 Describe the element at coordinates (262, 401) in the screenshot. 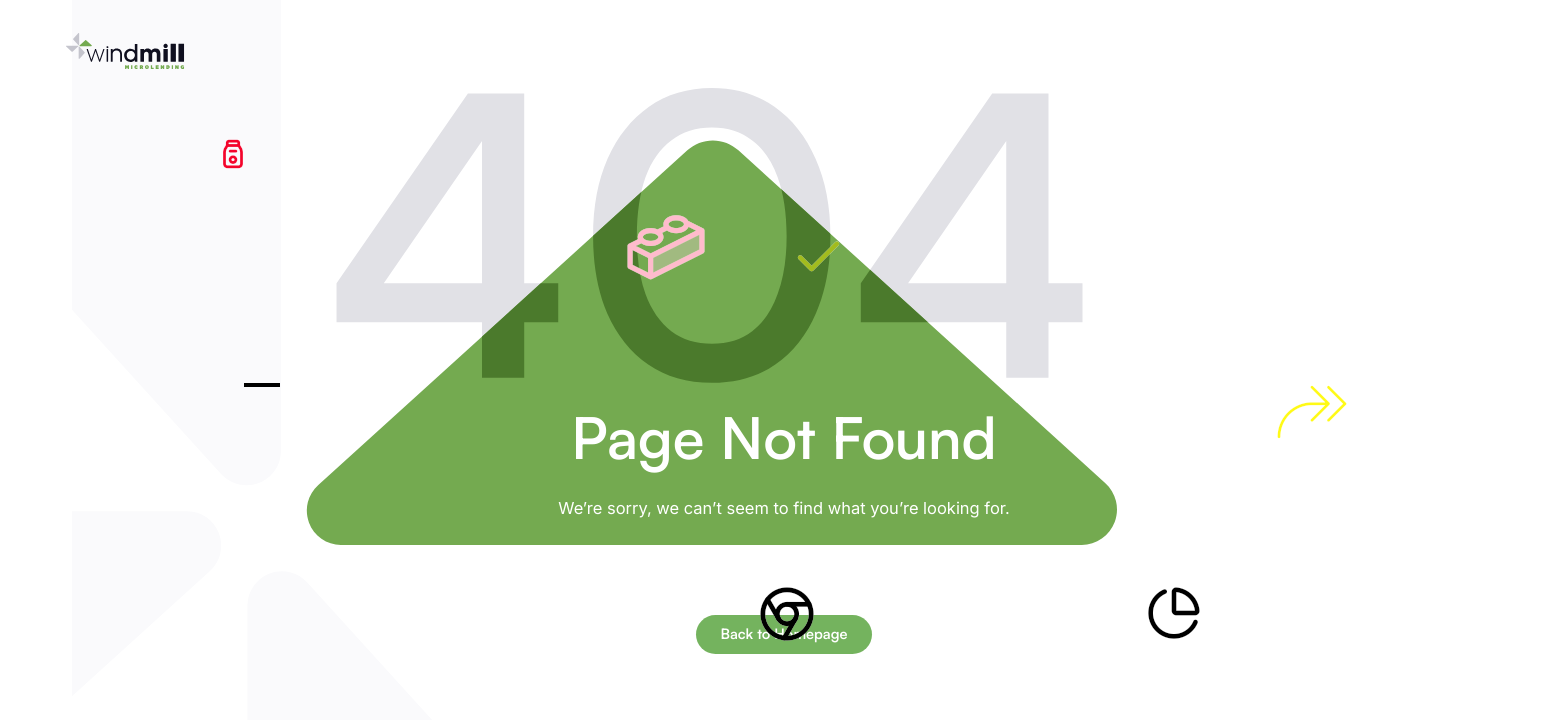

I see `maximize window to full screen` at that location.